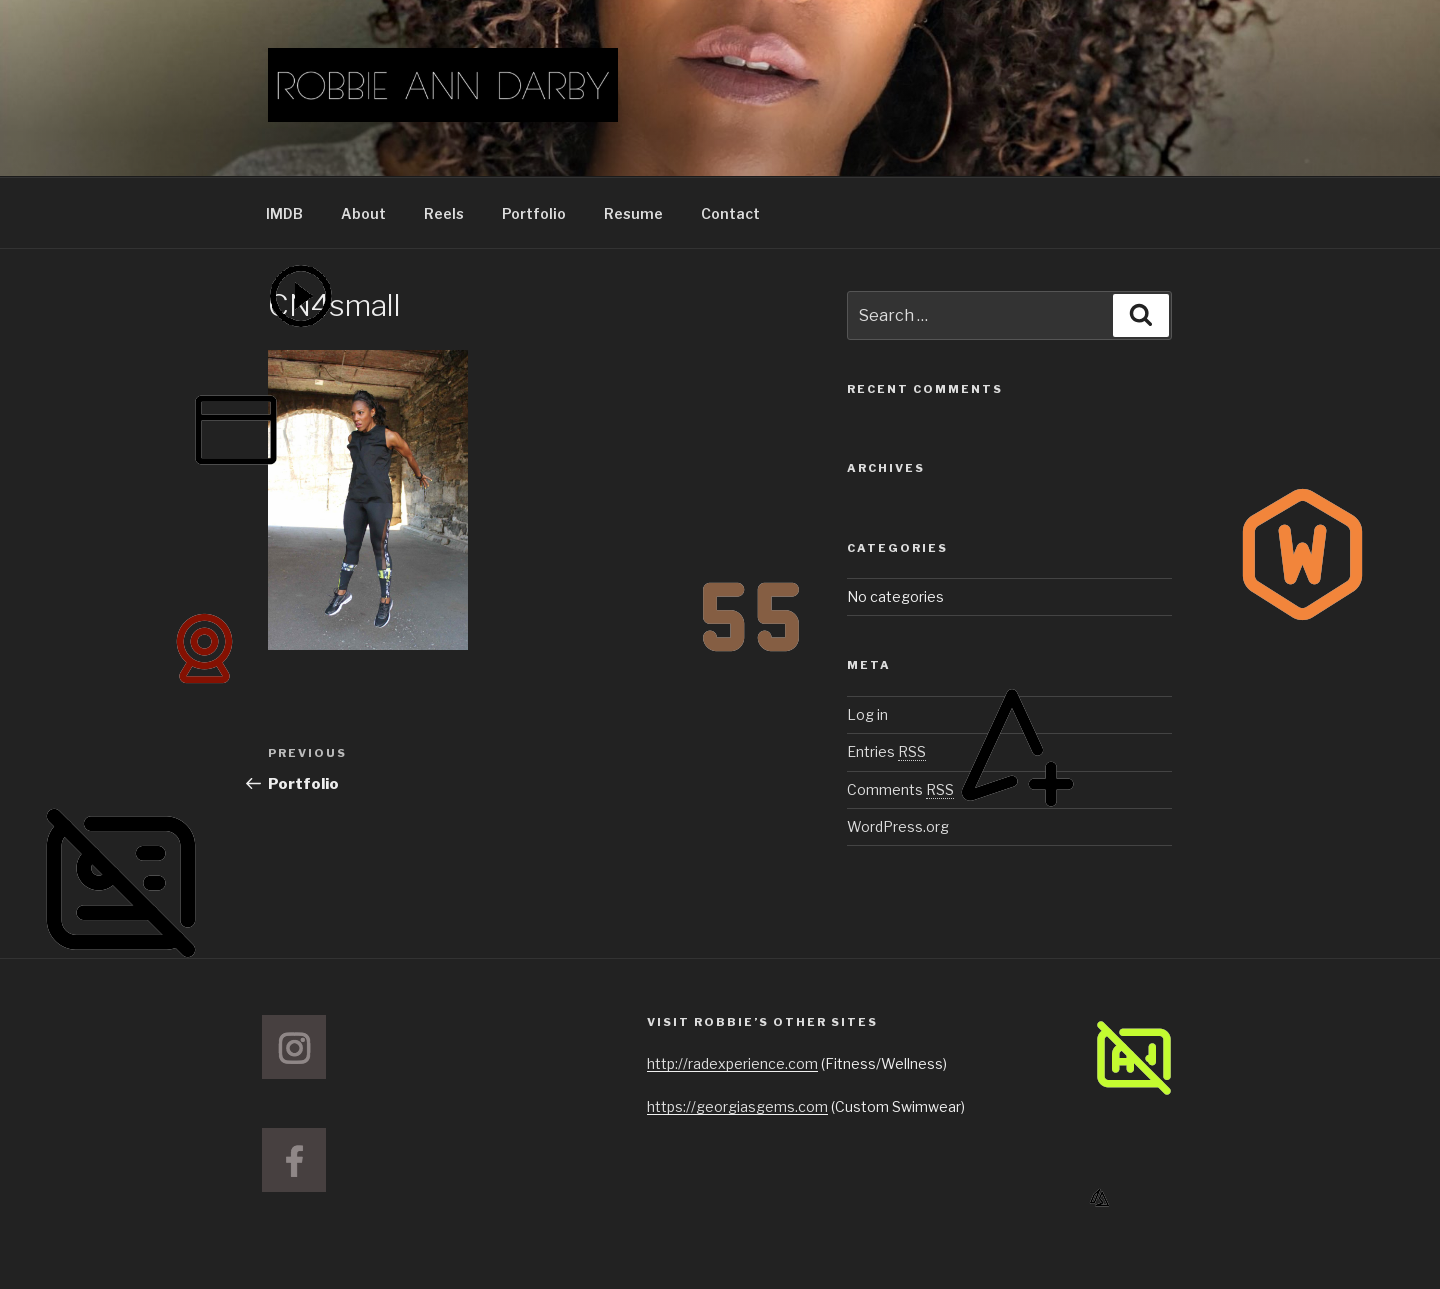 This screenshot has width=1440, height=1289. Describe the element at coordinates (1099, 1198) in the screenshot. I see `access microsoft azure cloud services` at that location.